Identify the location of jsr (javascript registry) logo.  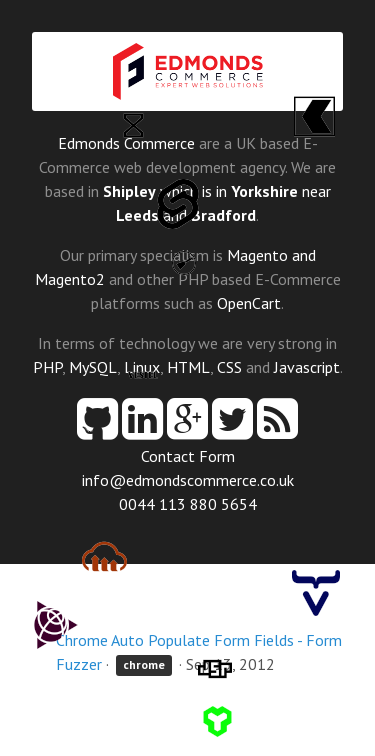
(215, 669).